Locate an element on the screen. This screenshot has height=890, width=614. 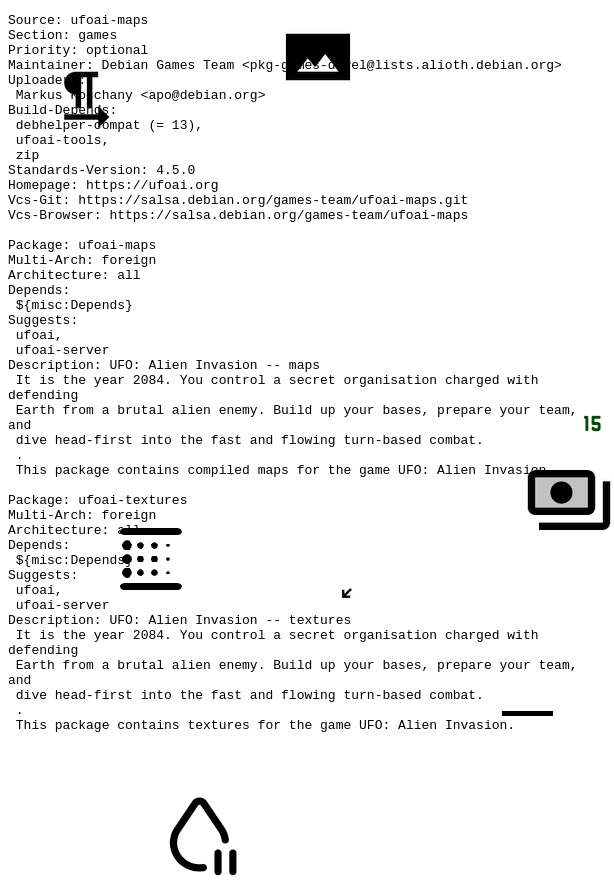
set text direction to left-to-right is located at coordinates (84, 100).